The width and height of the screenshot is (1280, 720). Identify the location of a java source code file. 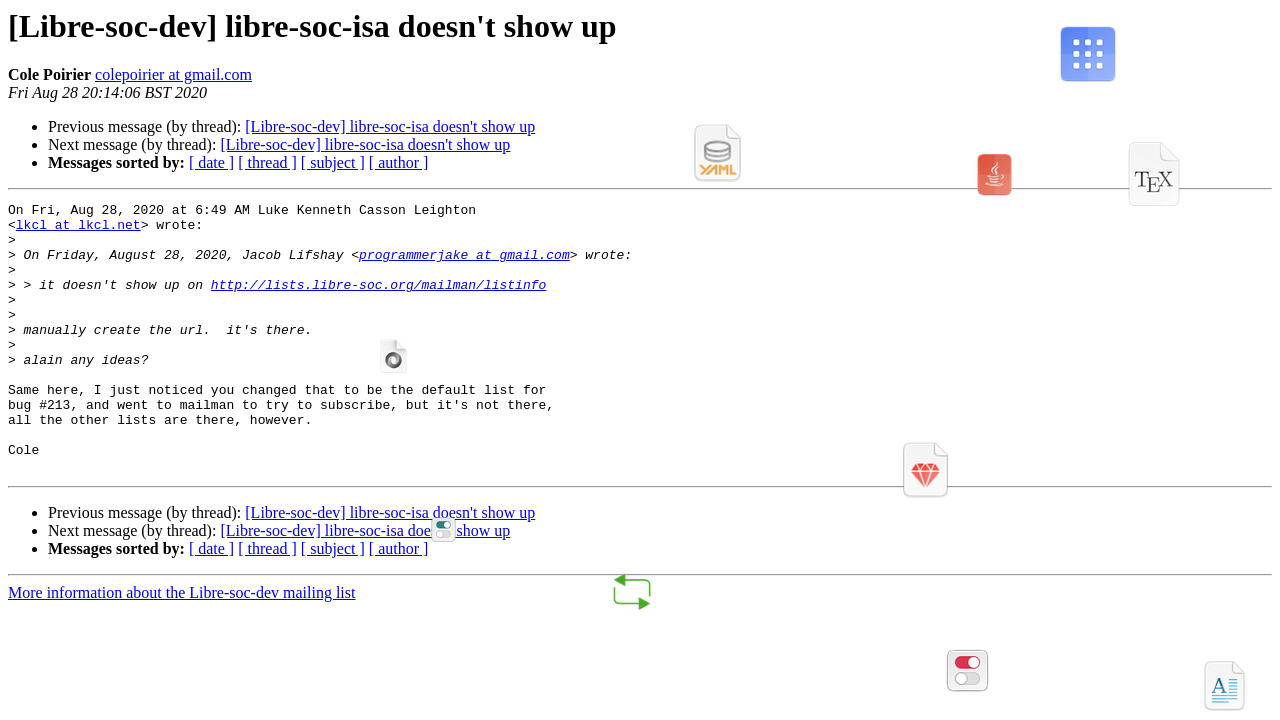
(994, 174).